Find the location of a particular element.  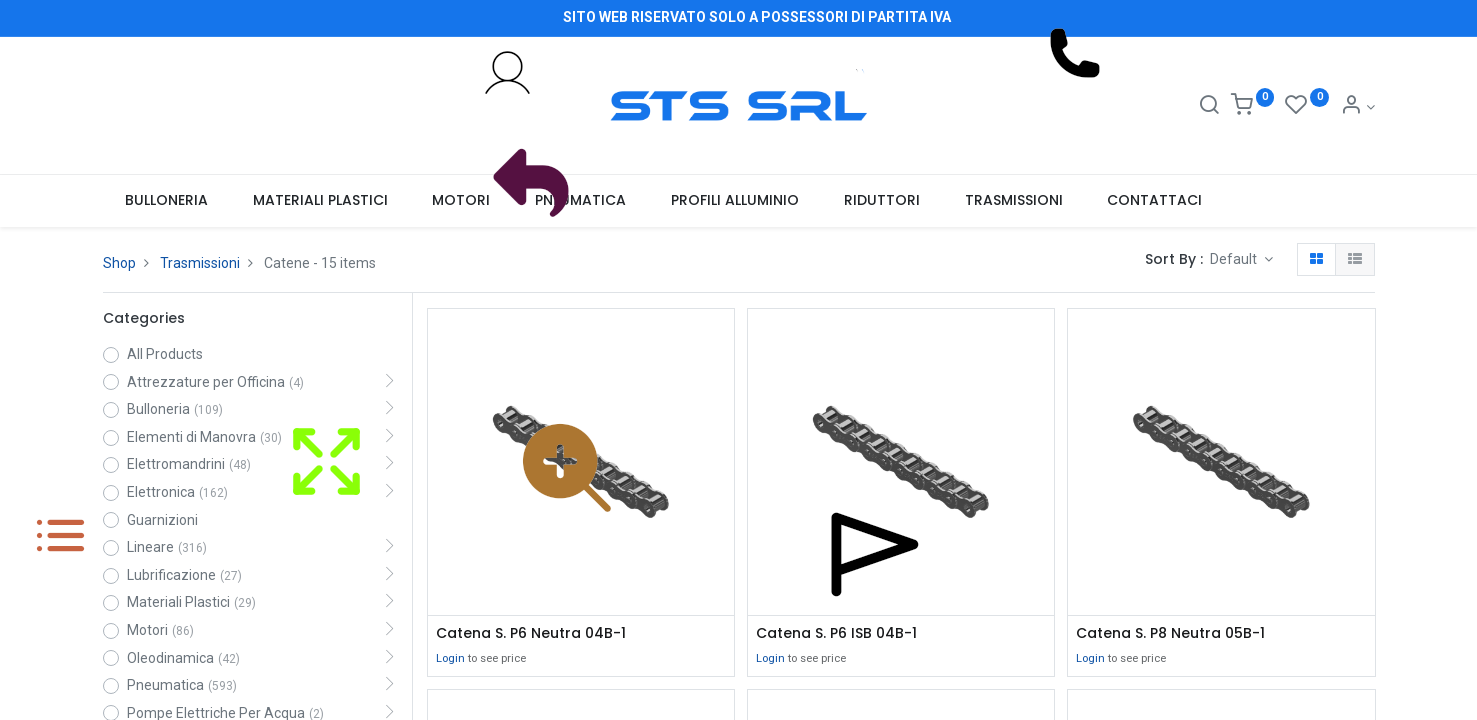

expand to fullscreen mode is located at coordinates (326, 461).